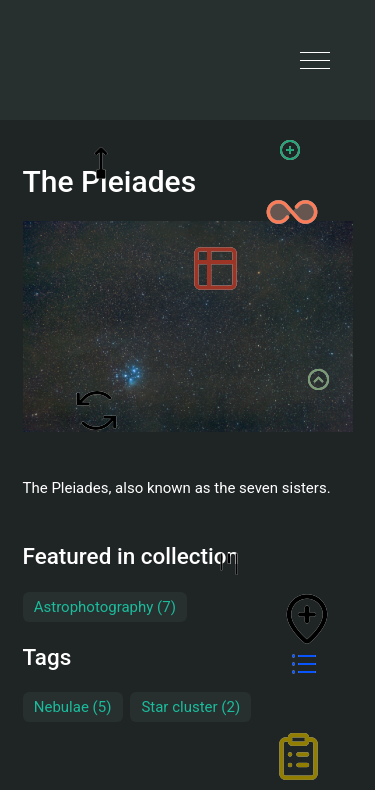 The height and width of the screenshot is (790, 375). What do you see at coordinates (215, 268) in the screenshot?
I see `view data in table format` at bounding box center [215, 268].